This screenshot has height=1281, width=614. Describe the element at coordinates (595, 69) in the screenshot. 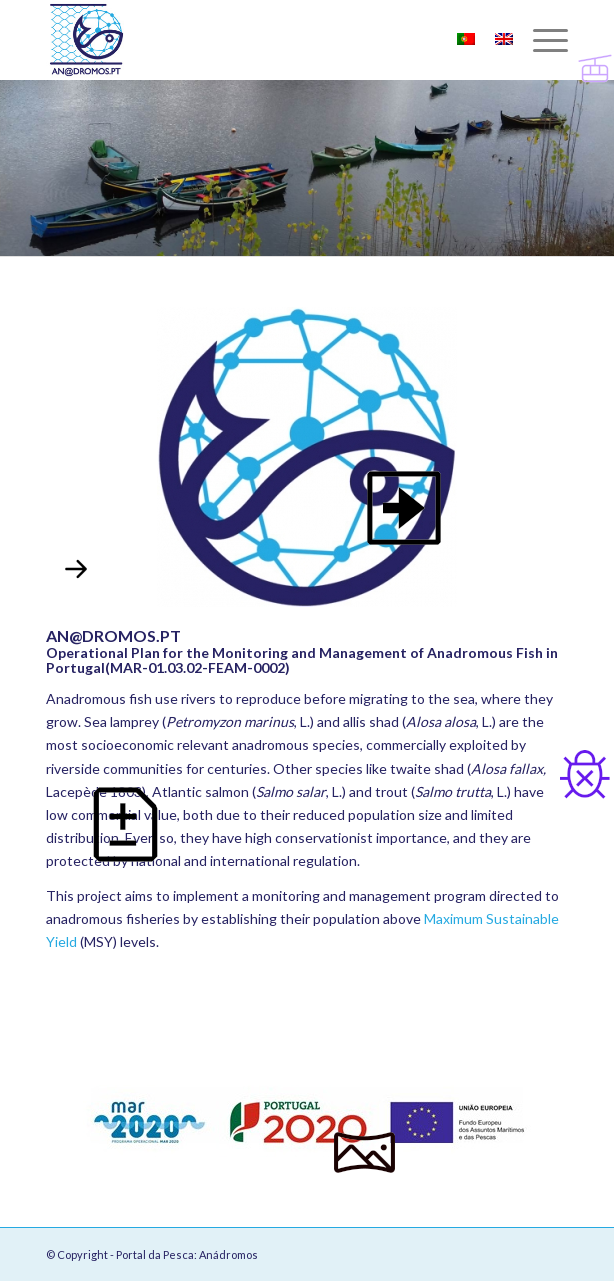

I see `access cable car or gondola transit information` at that location.